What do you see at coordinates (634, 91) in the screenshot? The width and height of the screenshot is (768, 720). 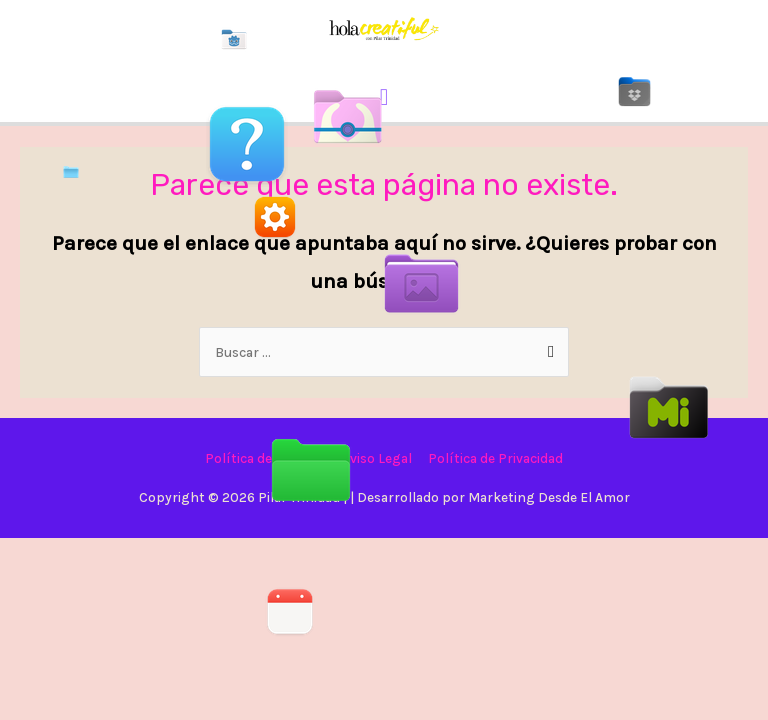 I see `open your Dropbox folder` at bounding box center [634, 91].